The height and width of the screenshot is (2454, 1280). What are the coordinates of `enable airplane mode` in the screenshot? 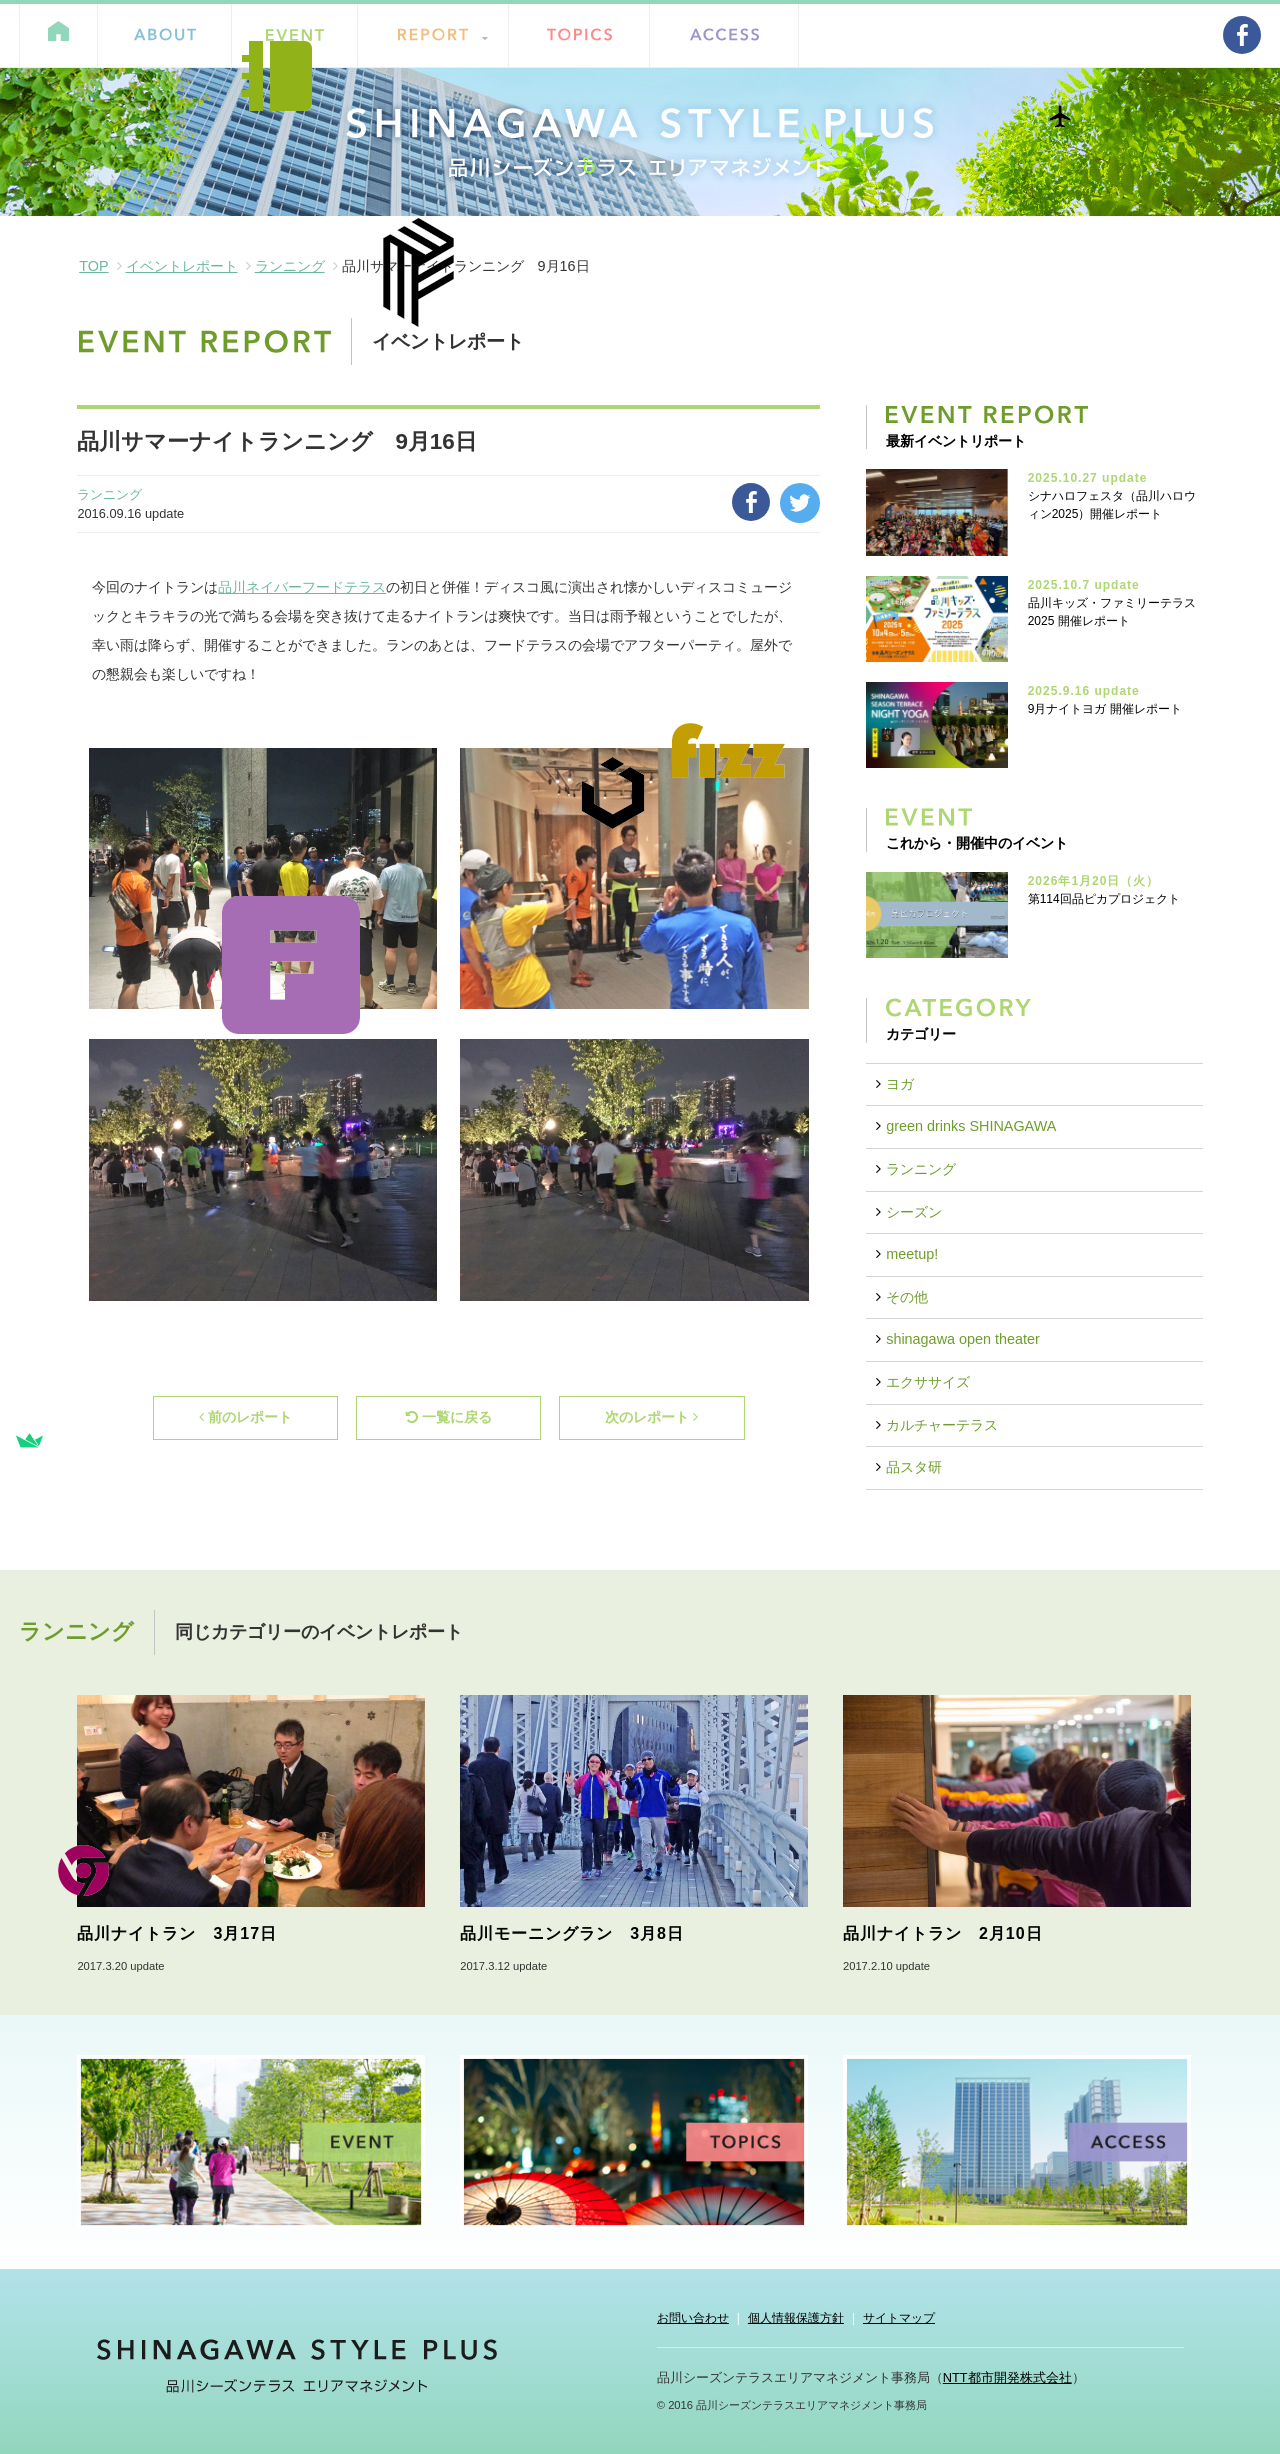 It's located at (1059, 116).